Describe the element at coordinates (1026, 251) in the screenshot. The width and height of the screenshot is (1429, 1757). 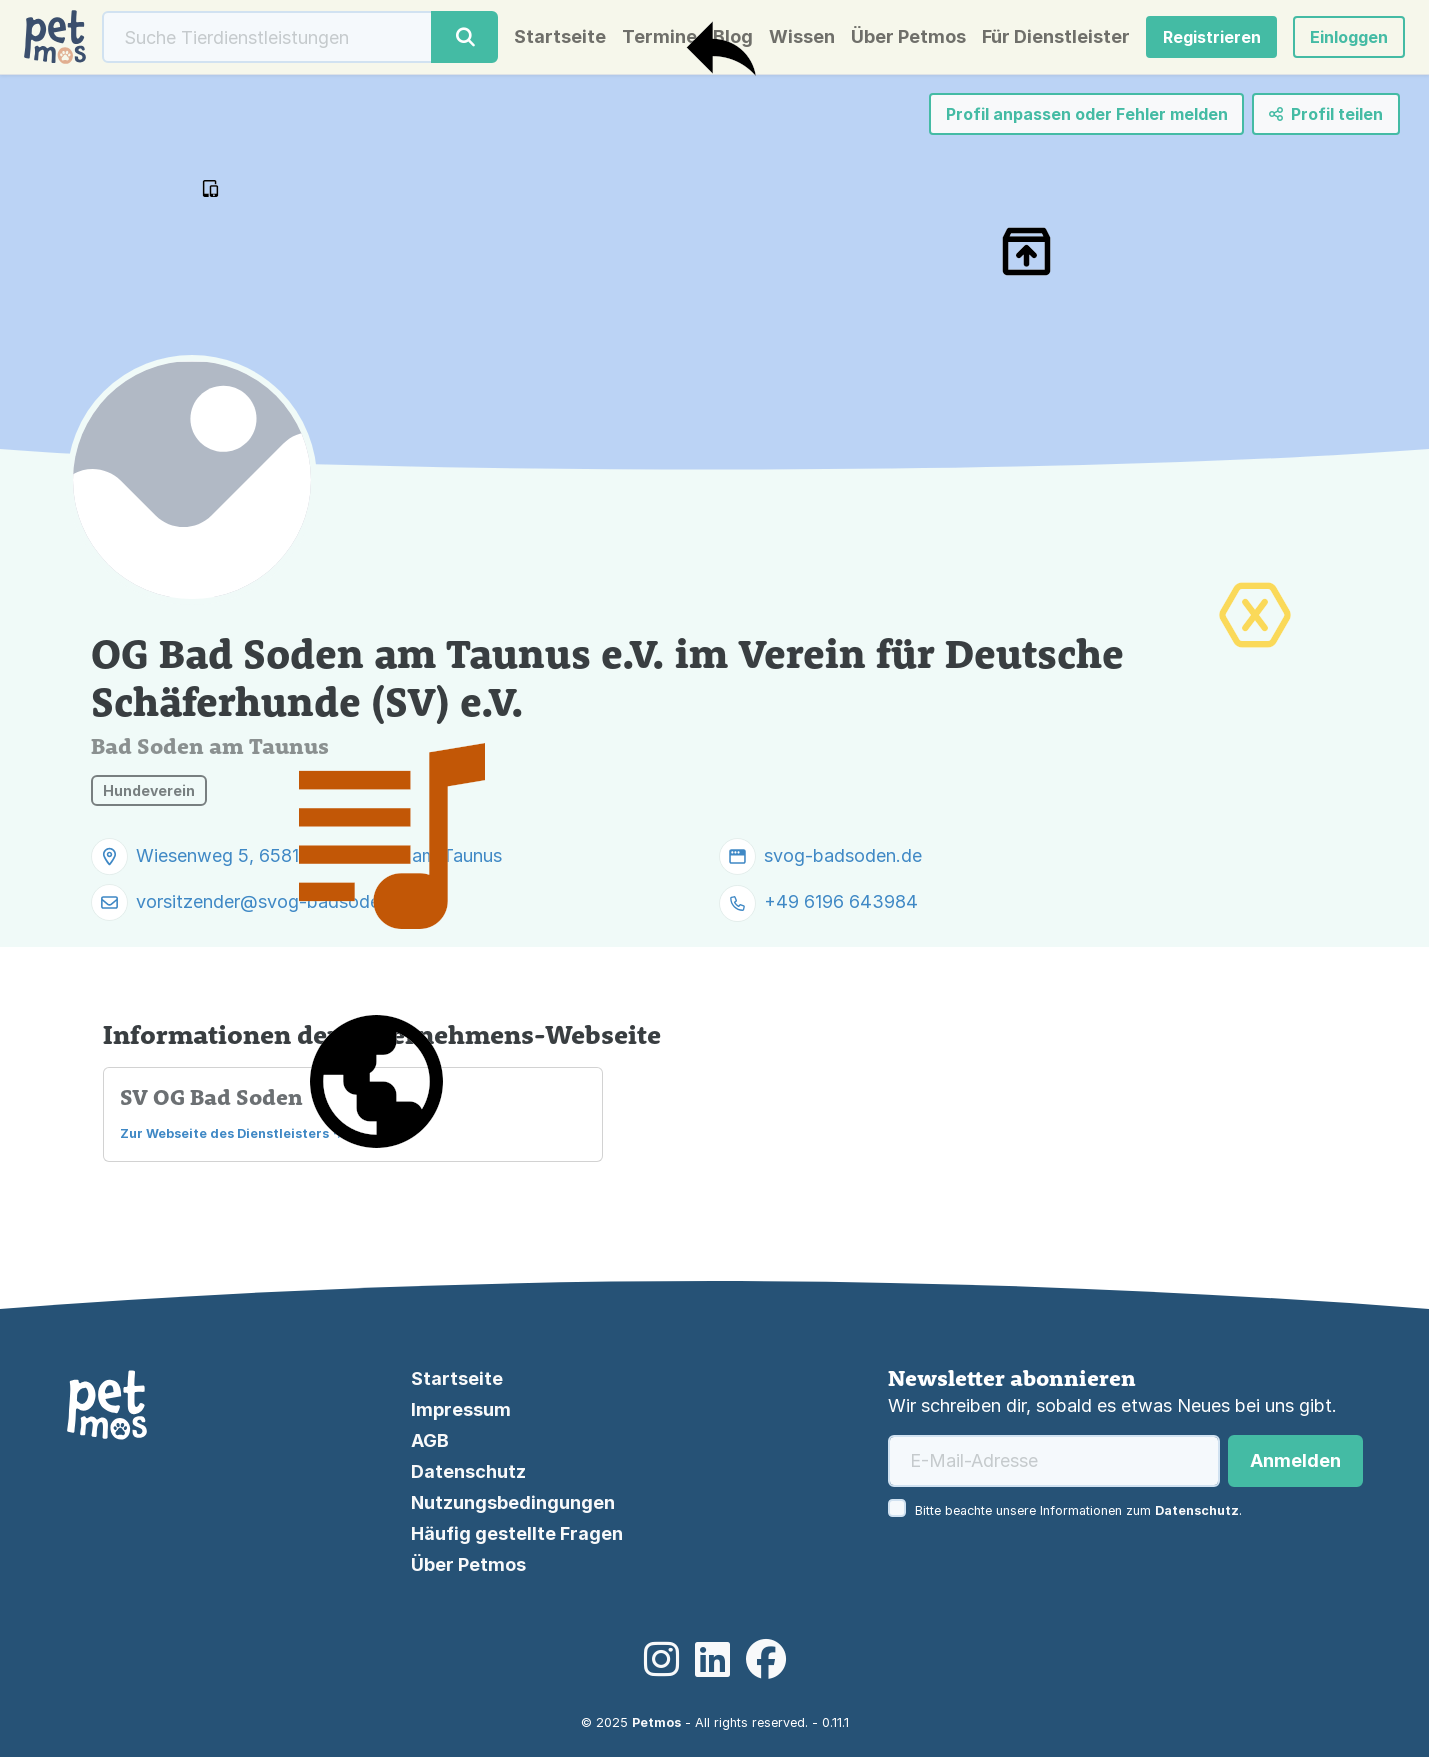
I see `upload or export a package` at that location.